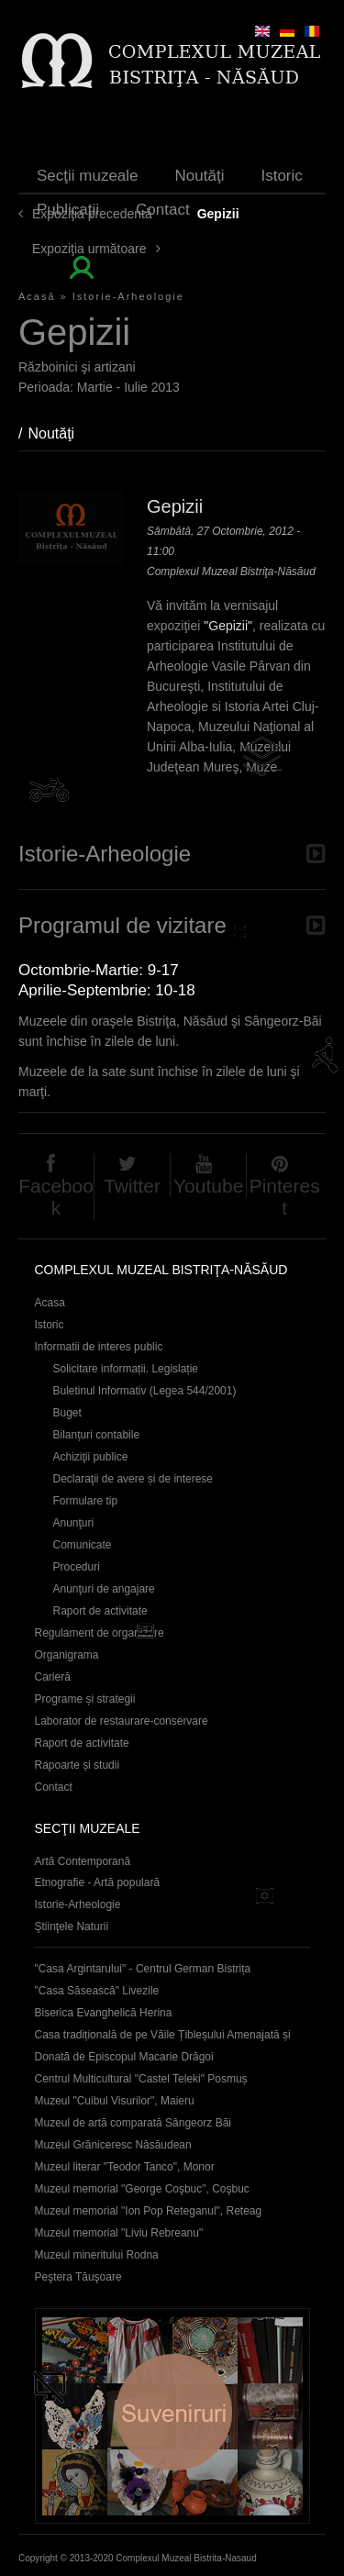 The image size is (344, 2576). Describe the element at coordinates (49, 790) in the screenshot. I see `select motorcycle as vehicle type` at that location.